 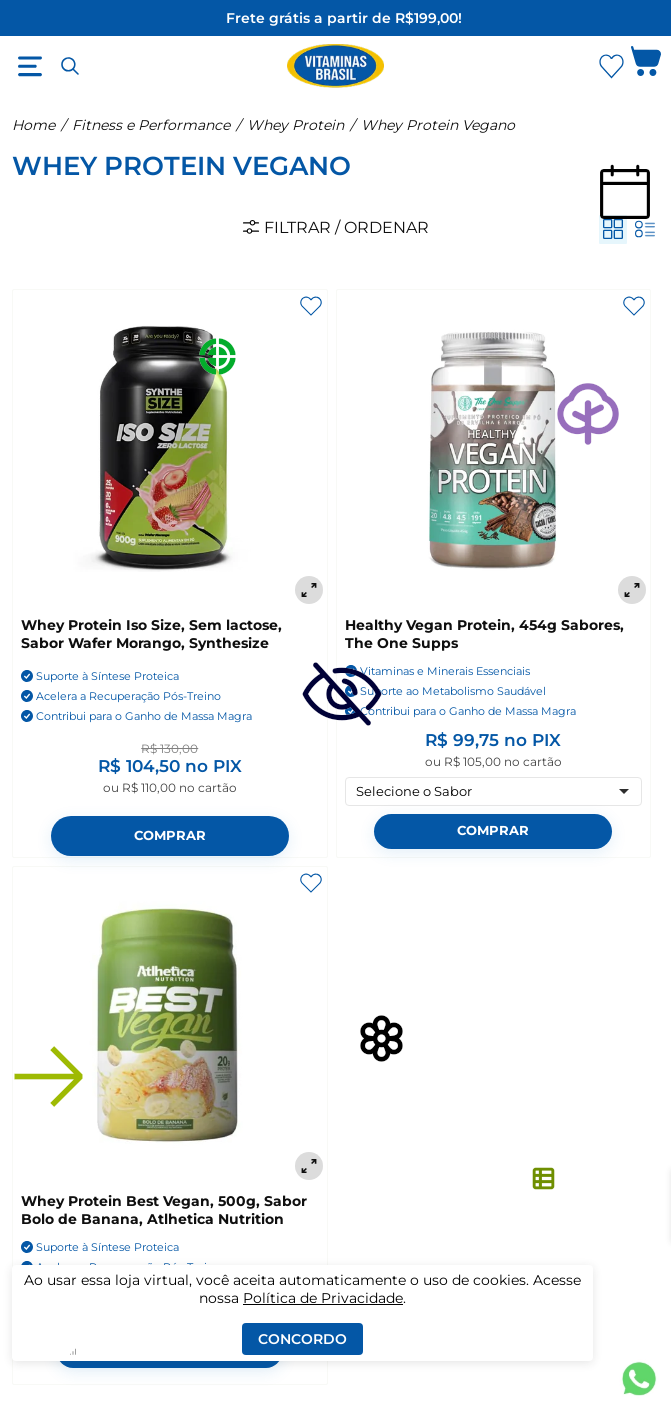 What do you see at coordinates (543, 1178) in the screenshot?
I see `switch to list view` at bounding box center [543, 1178].